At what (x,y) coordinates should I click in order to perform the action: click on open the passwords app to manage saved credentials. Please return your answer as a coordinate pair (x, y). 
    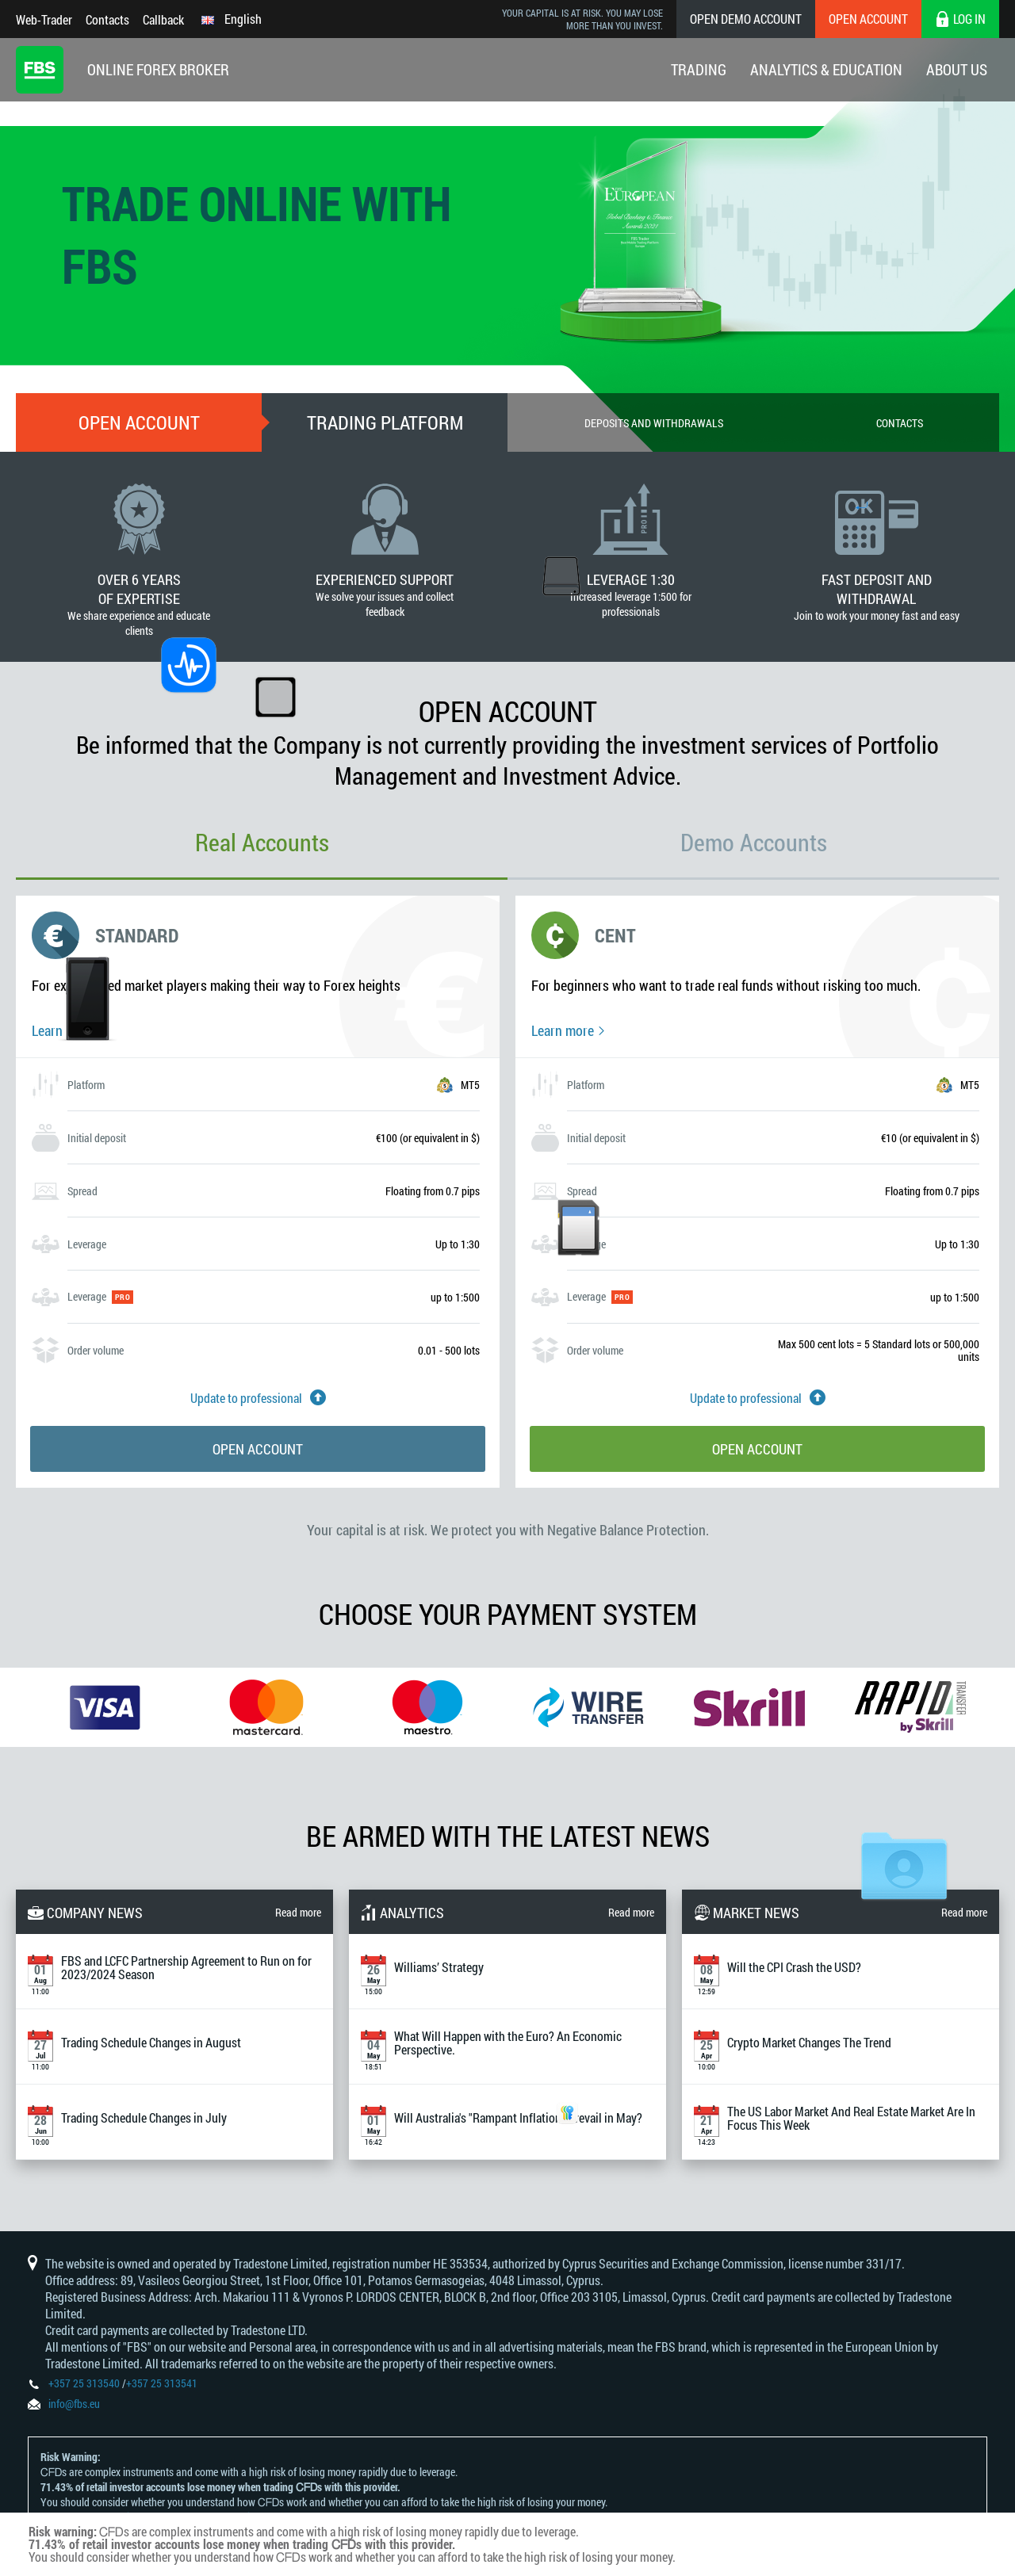
    Looking at the image, I should click on (567, 2112).